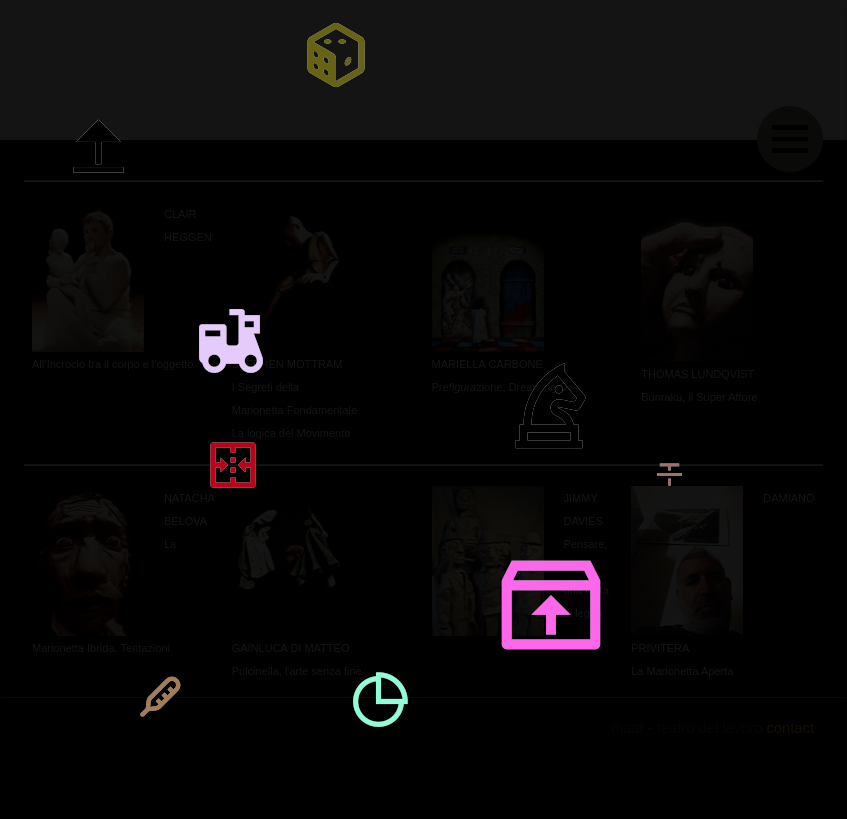 The image size is (847, 819). Describe the element at coordinates (336, 55) in the screenshot. I see `randomize or shuffle content` at that location.